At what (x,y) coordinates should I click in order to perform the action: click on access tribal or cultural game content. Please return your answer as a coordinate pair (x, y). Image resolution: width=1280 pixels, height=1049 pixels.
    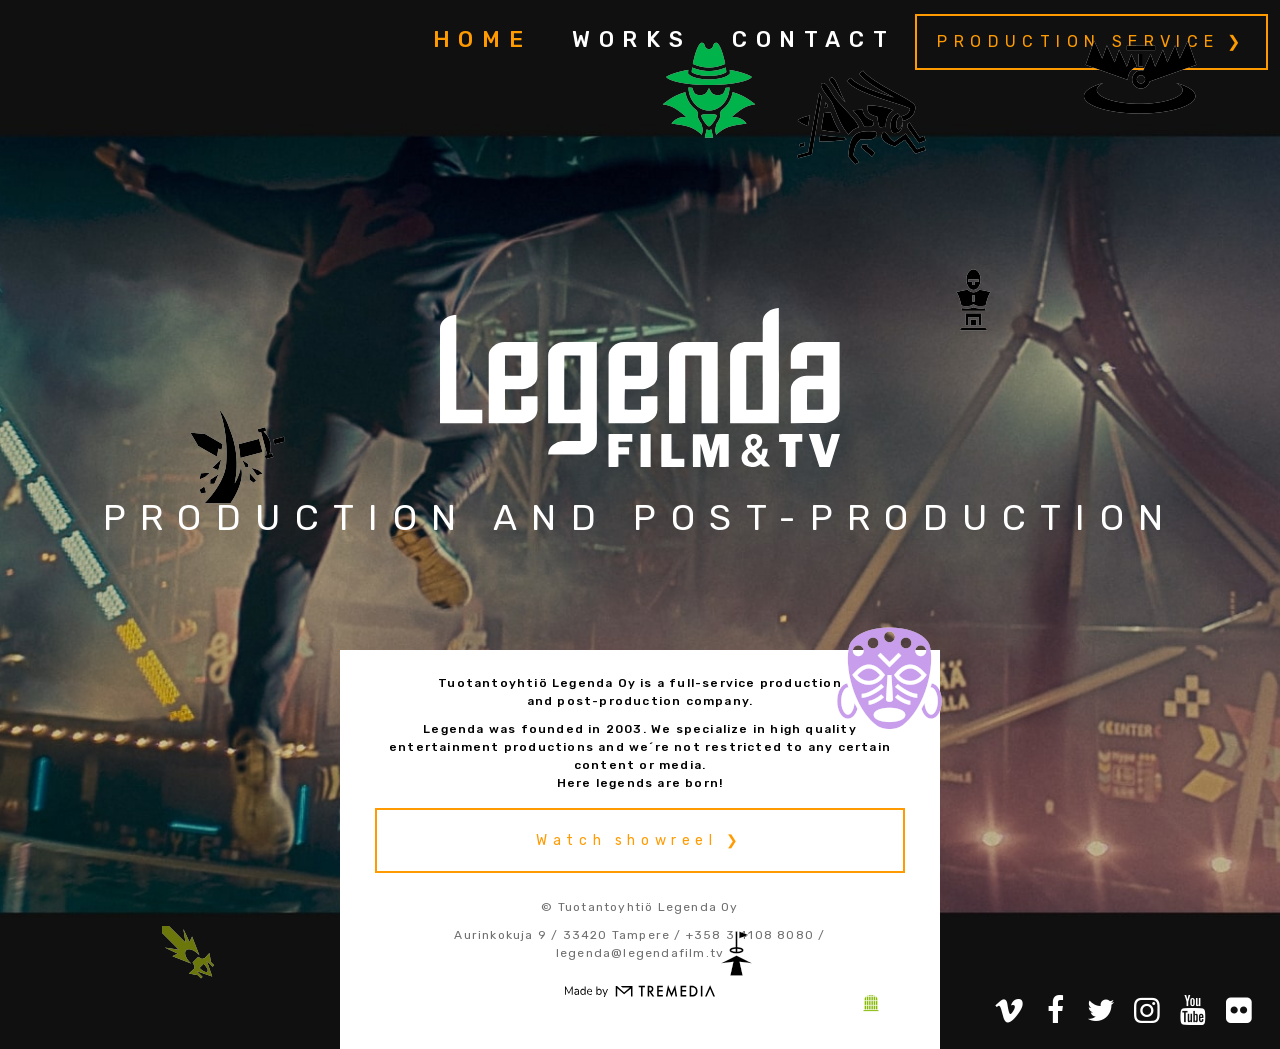
    Looking at the image, I should click on (889, 678).